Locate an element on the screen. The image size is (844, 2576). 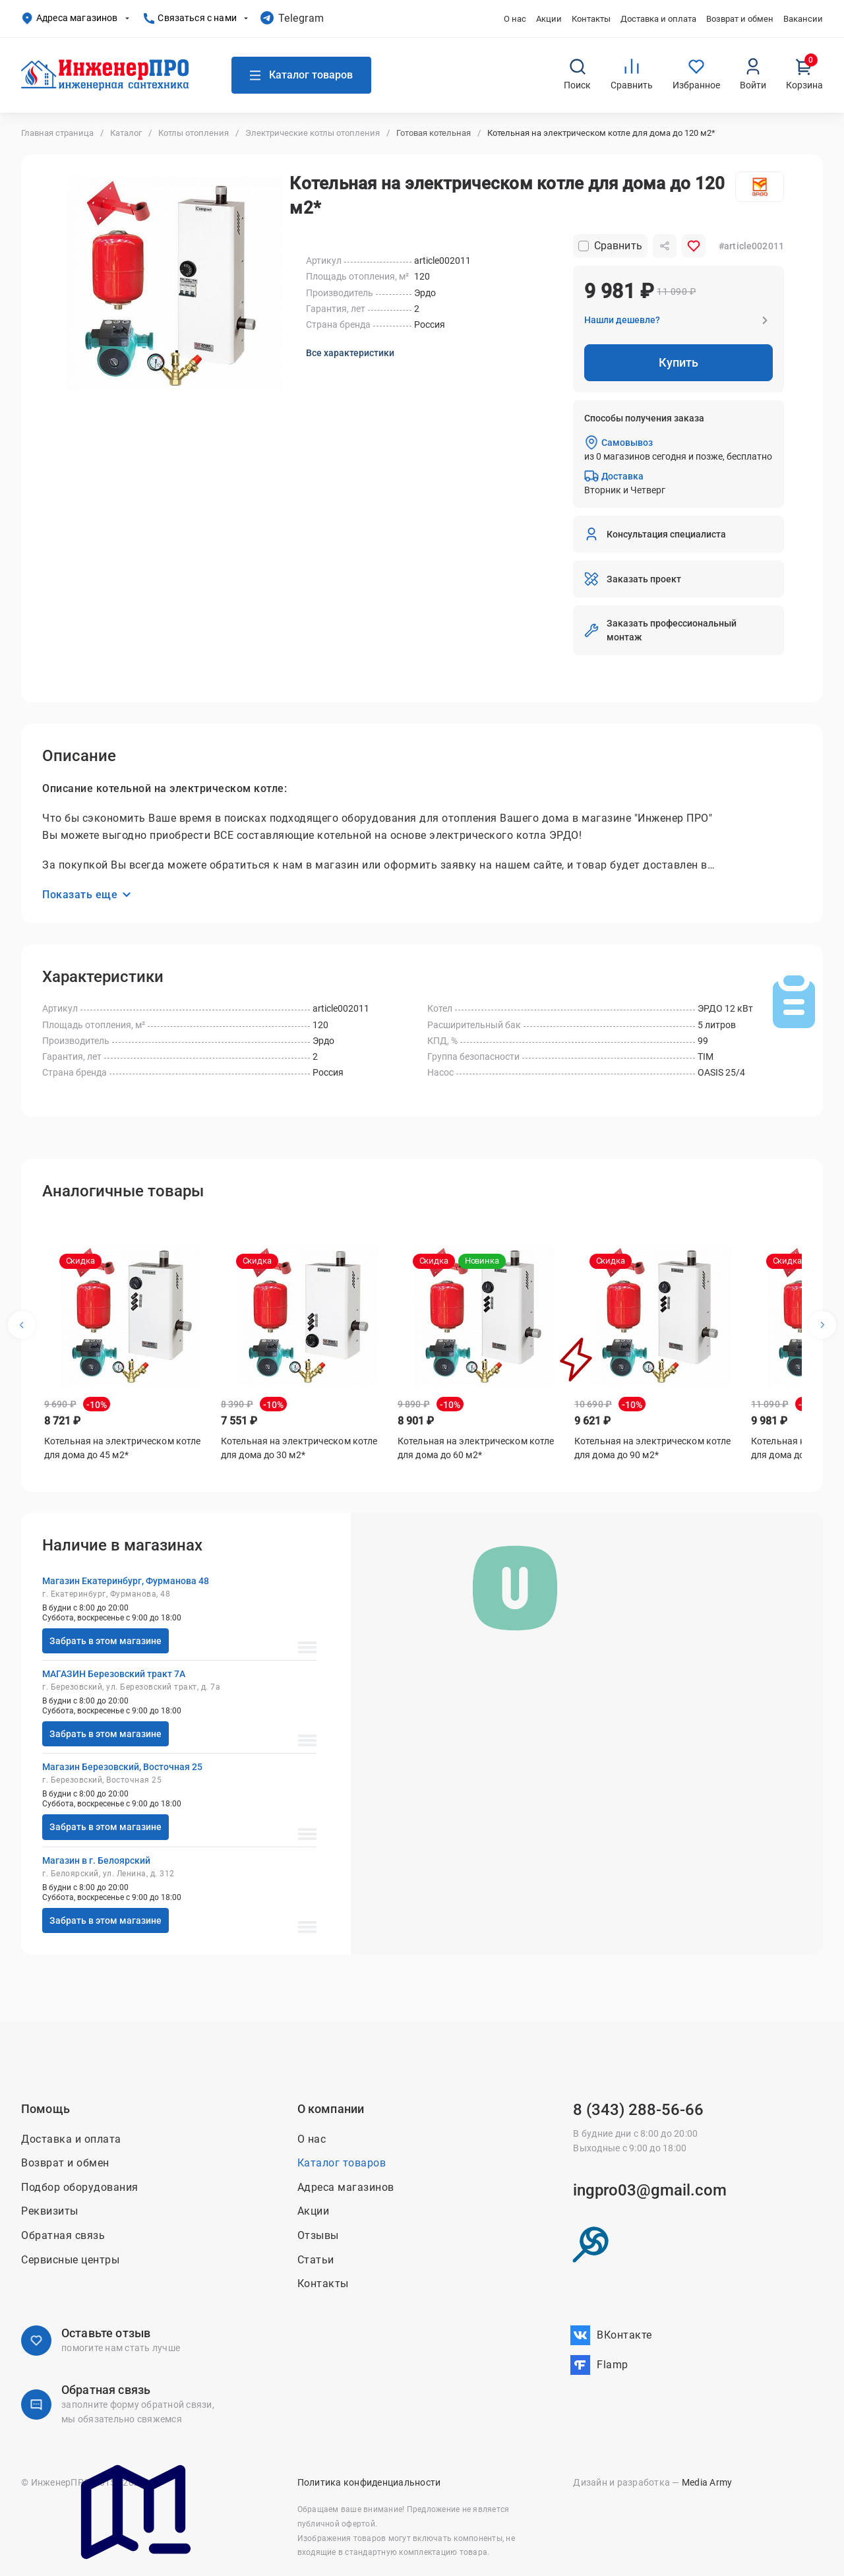
indicates an unread item or status is located at coordinates (515, 1588).